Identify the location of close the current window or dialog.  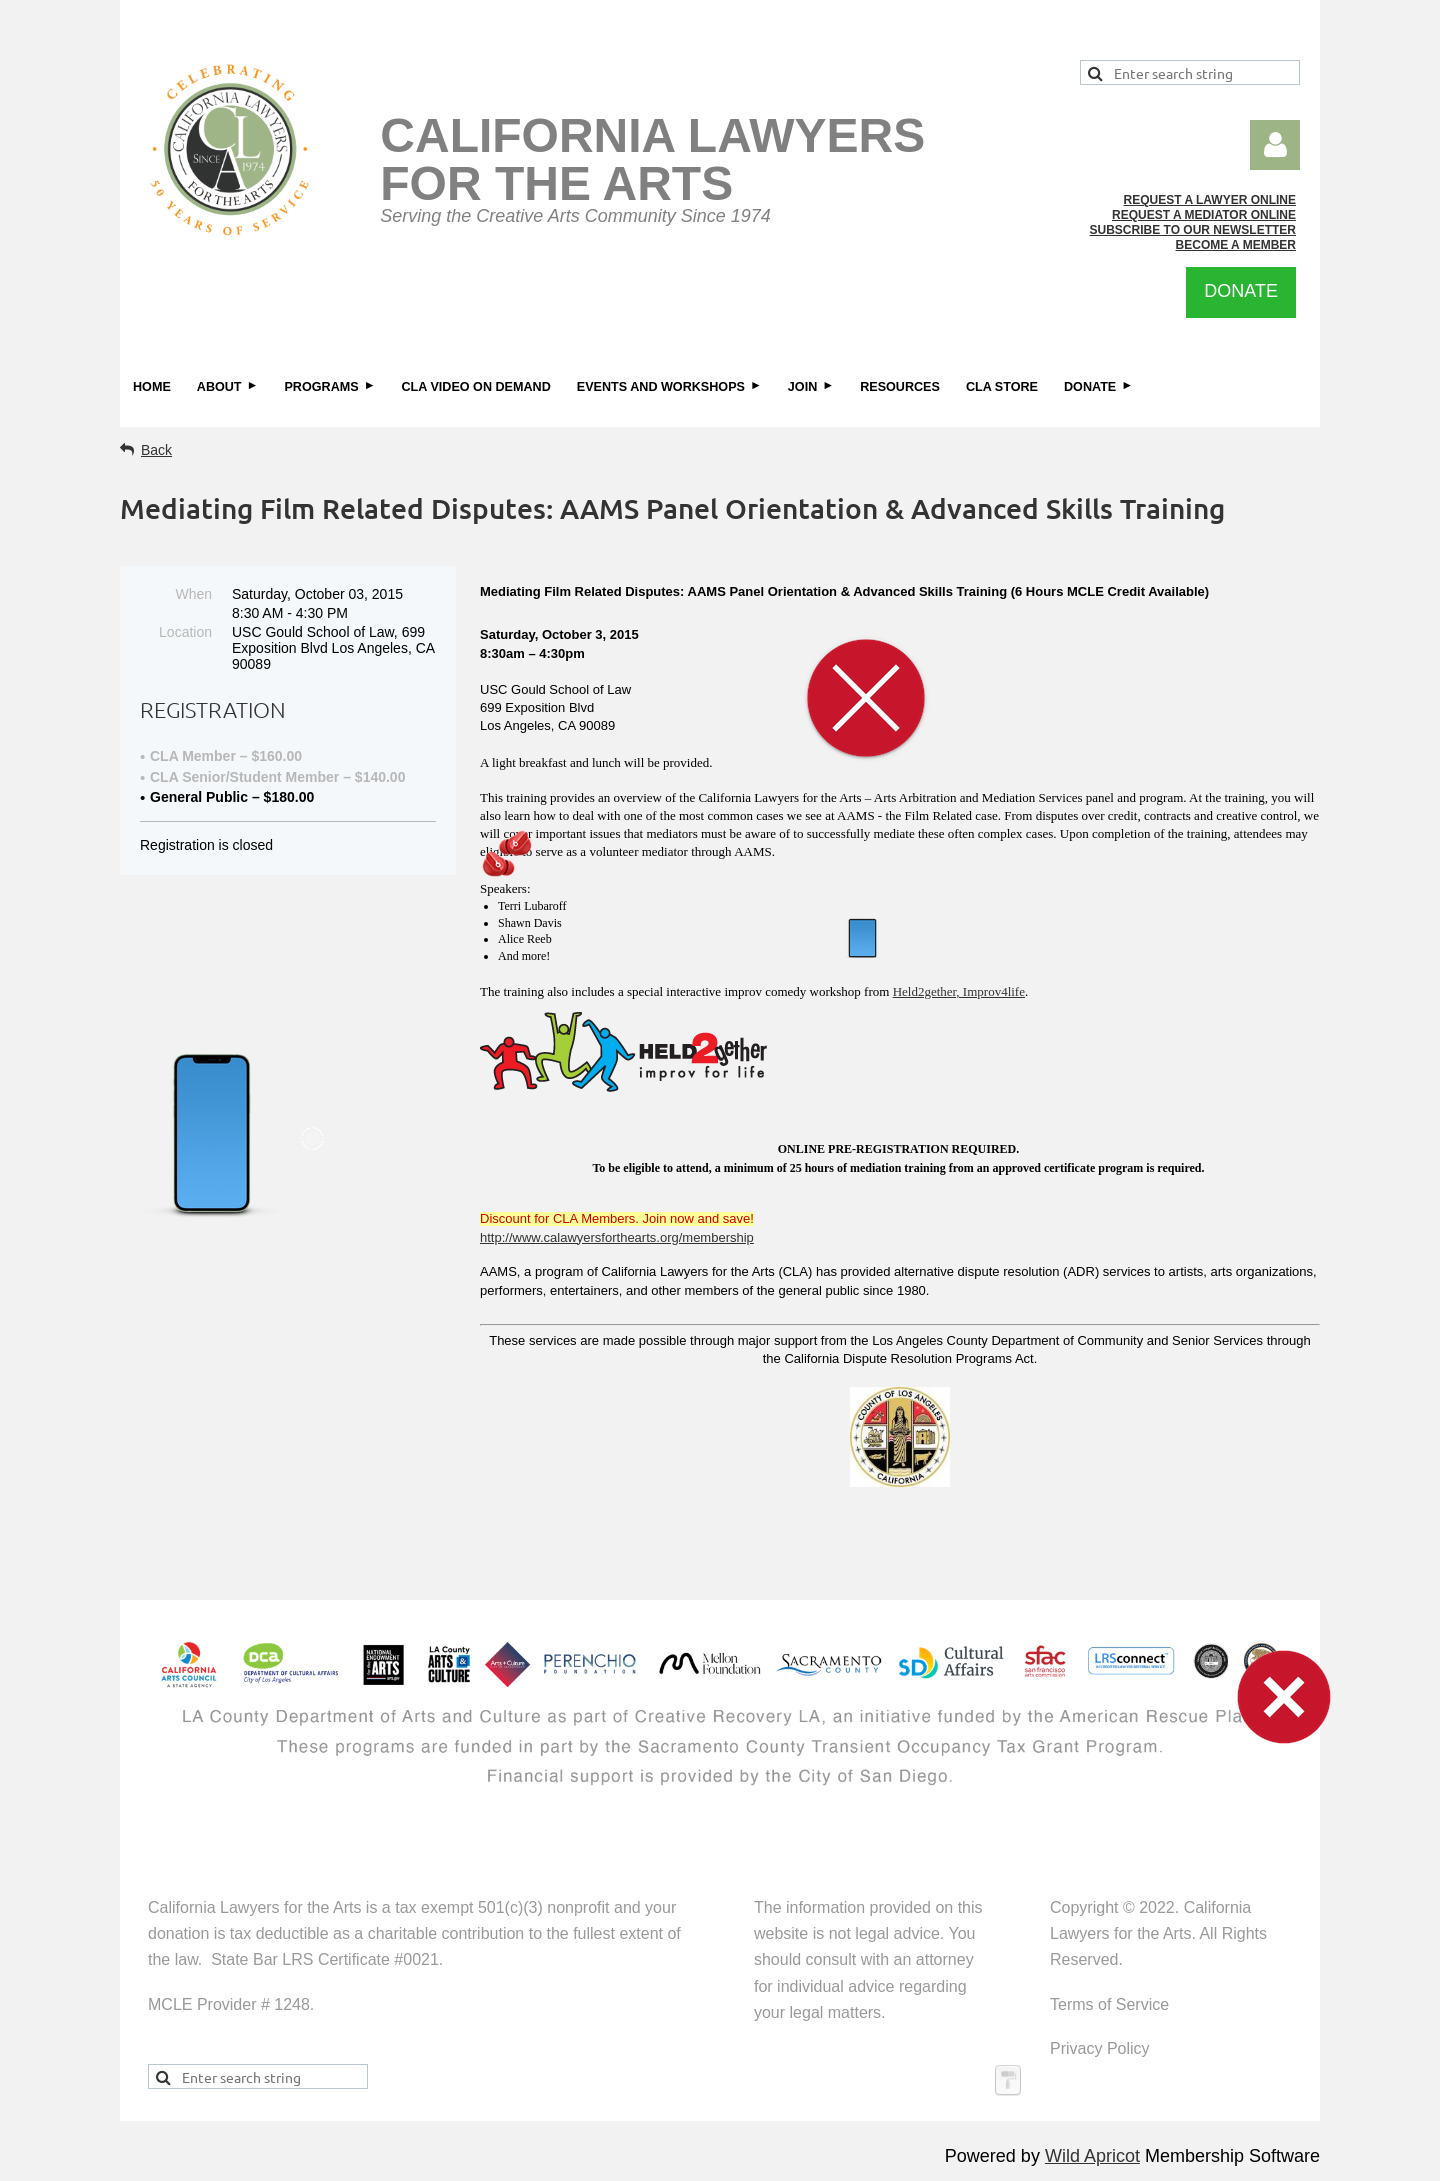
(1284, 1697).